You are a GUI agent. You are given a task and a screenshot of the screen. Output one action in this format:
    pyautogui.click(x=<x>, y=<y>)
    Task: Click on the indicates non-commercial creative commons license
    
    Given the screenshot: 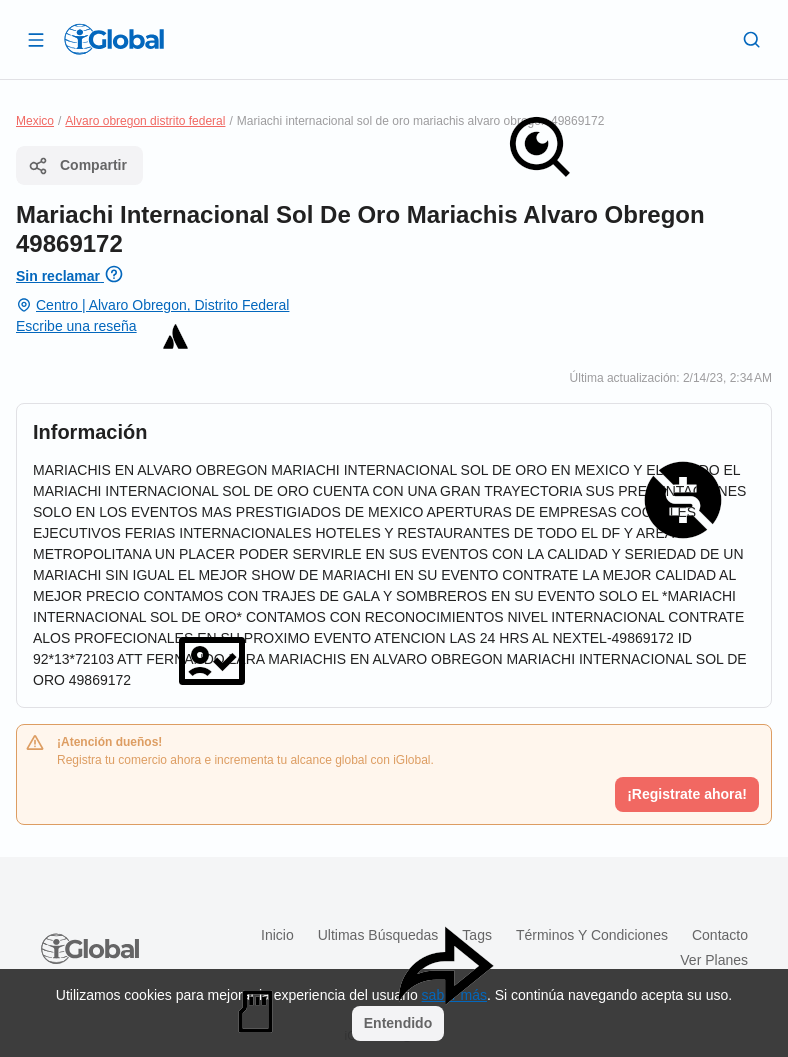 What is the action you would take?
    pyautogui.click(x=683, y=500)
    